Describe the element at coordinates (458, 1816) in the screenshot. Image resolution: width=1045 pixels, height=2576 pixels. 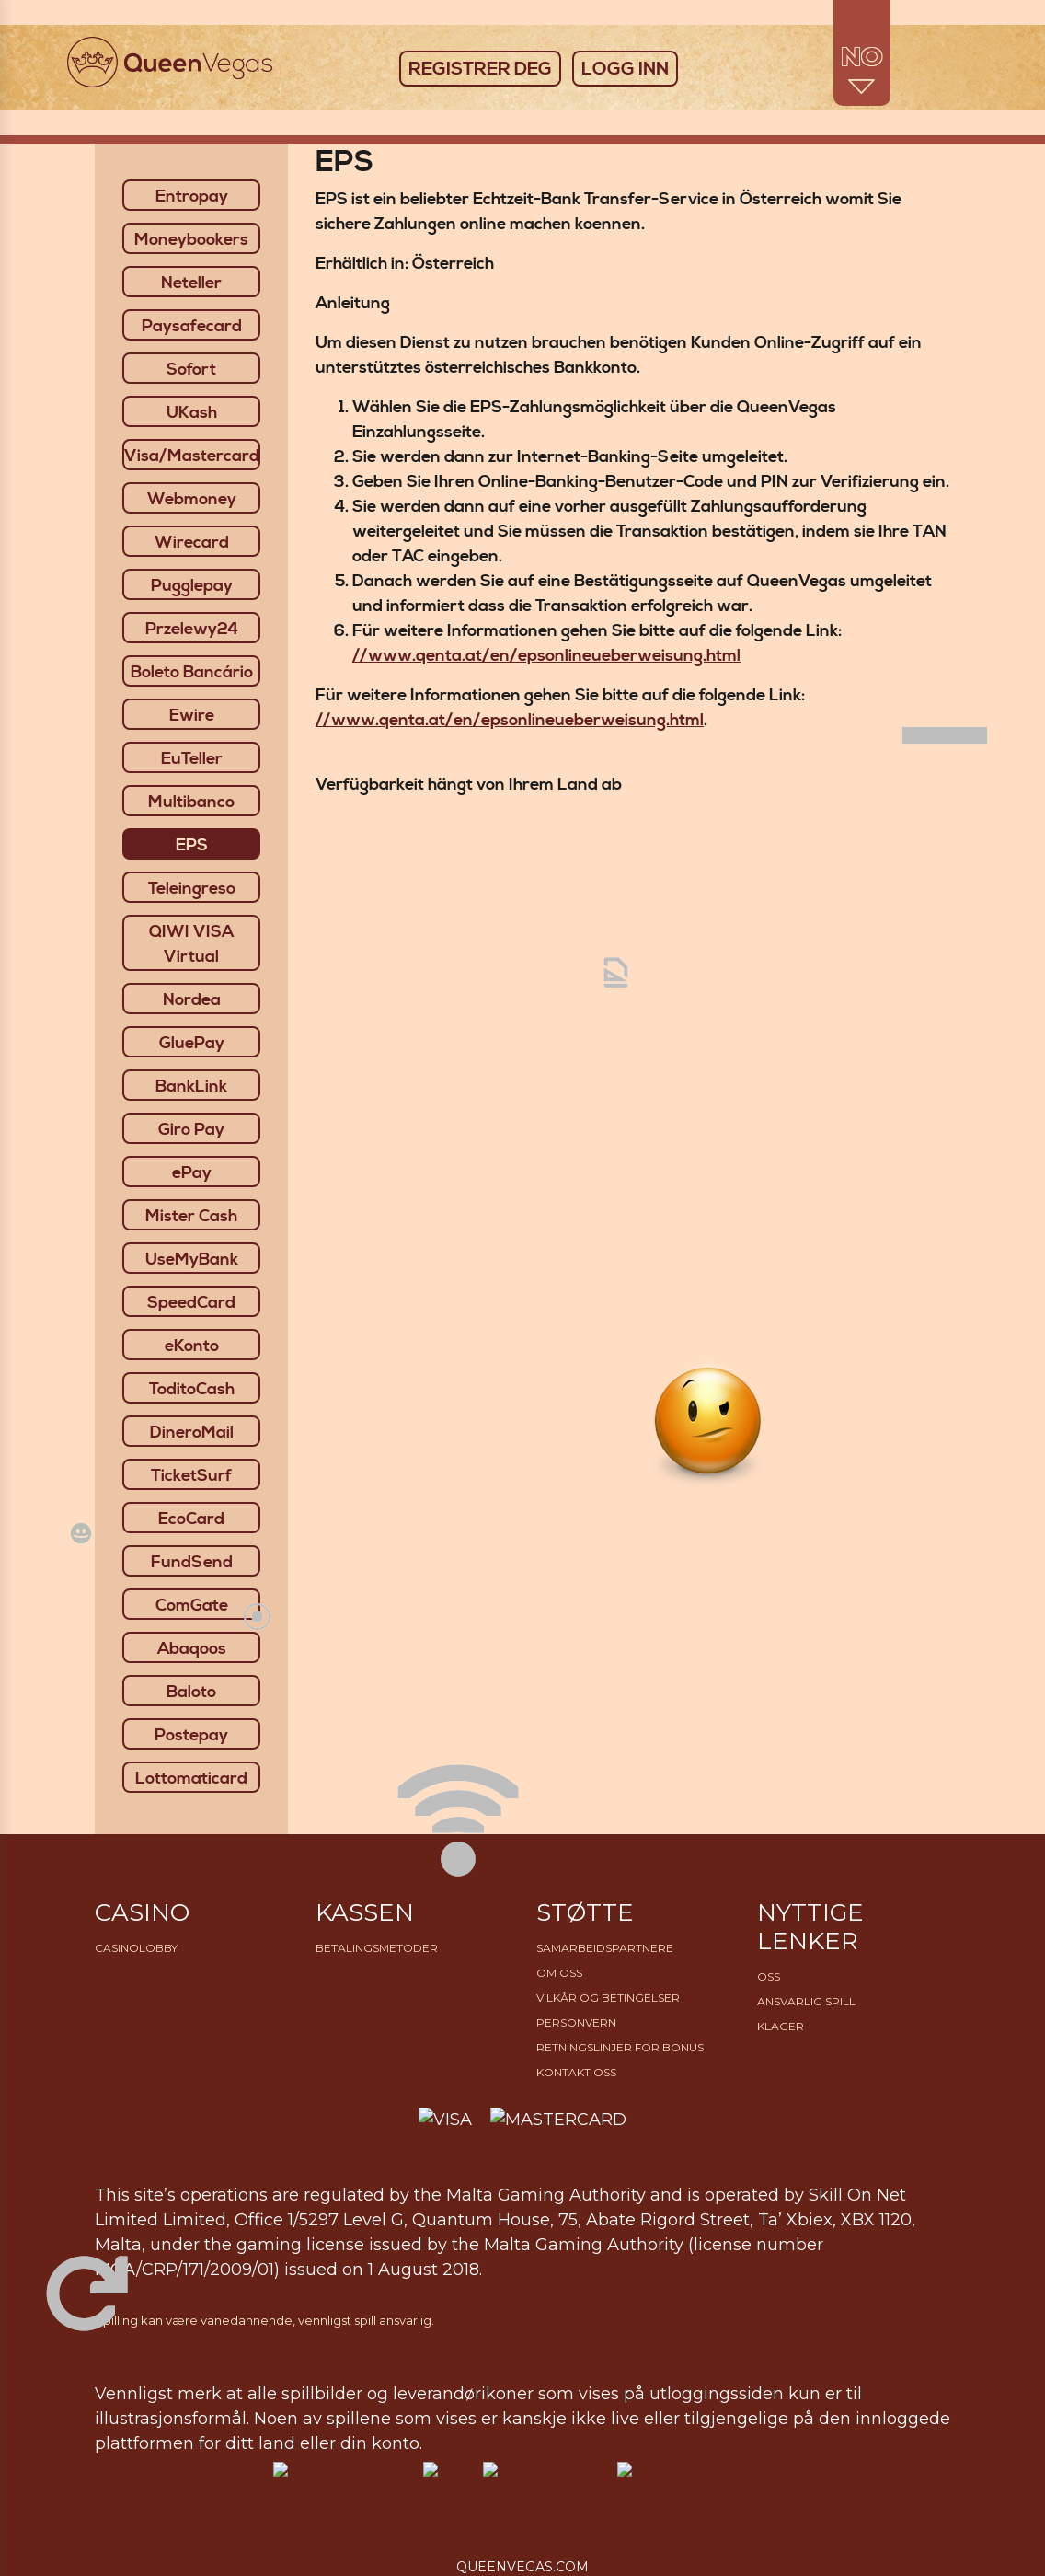
I see `indicates wireless network connection status` at that location.